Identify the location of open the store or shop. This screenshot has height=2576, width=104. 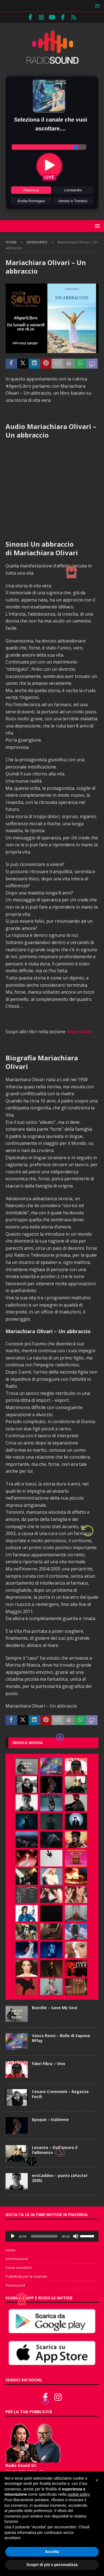
(71, 572).